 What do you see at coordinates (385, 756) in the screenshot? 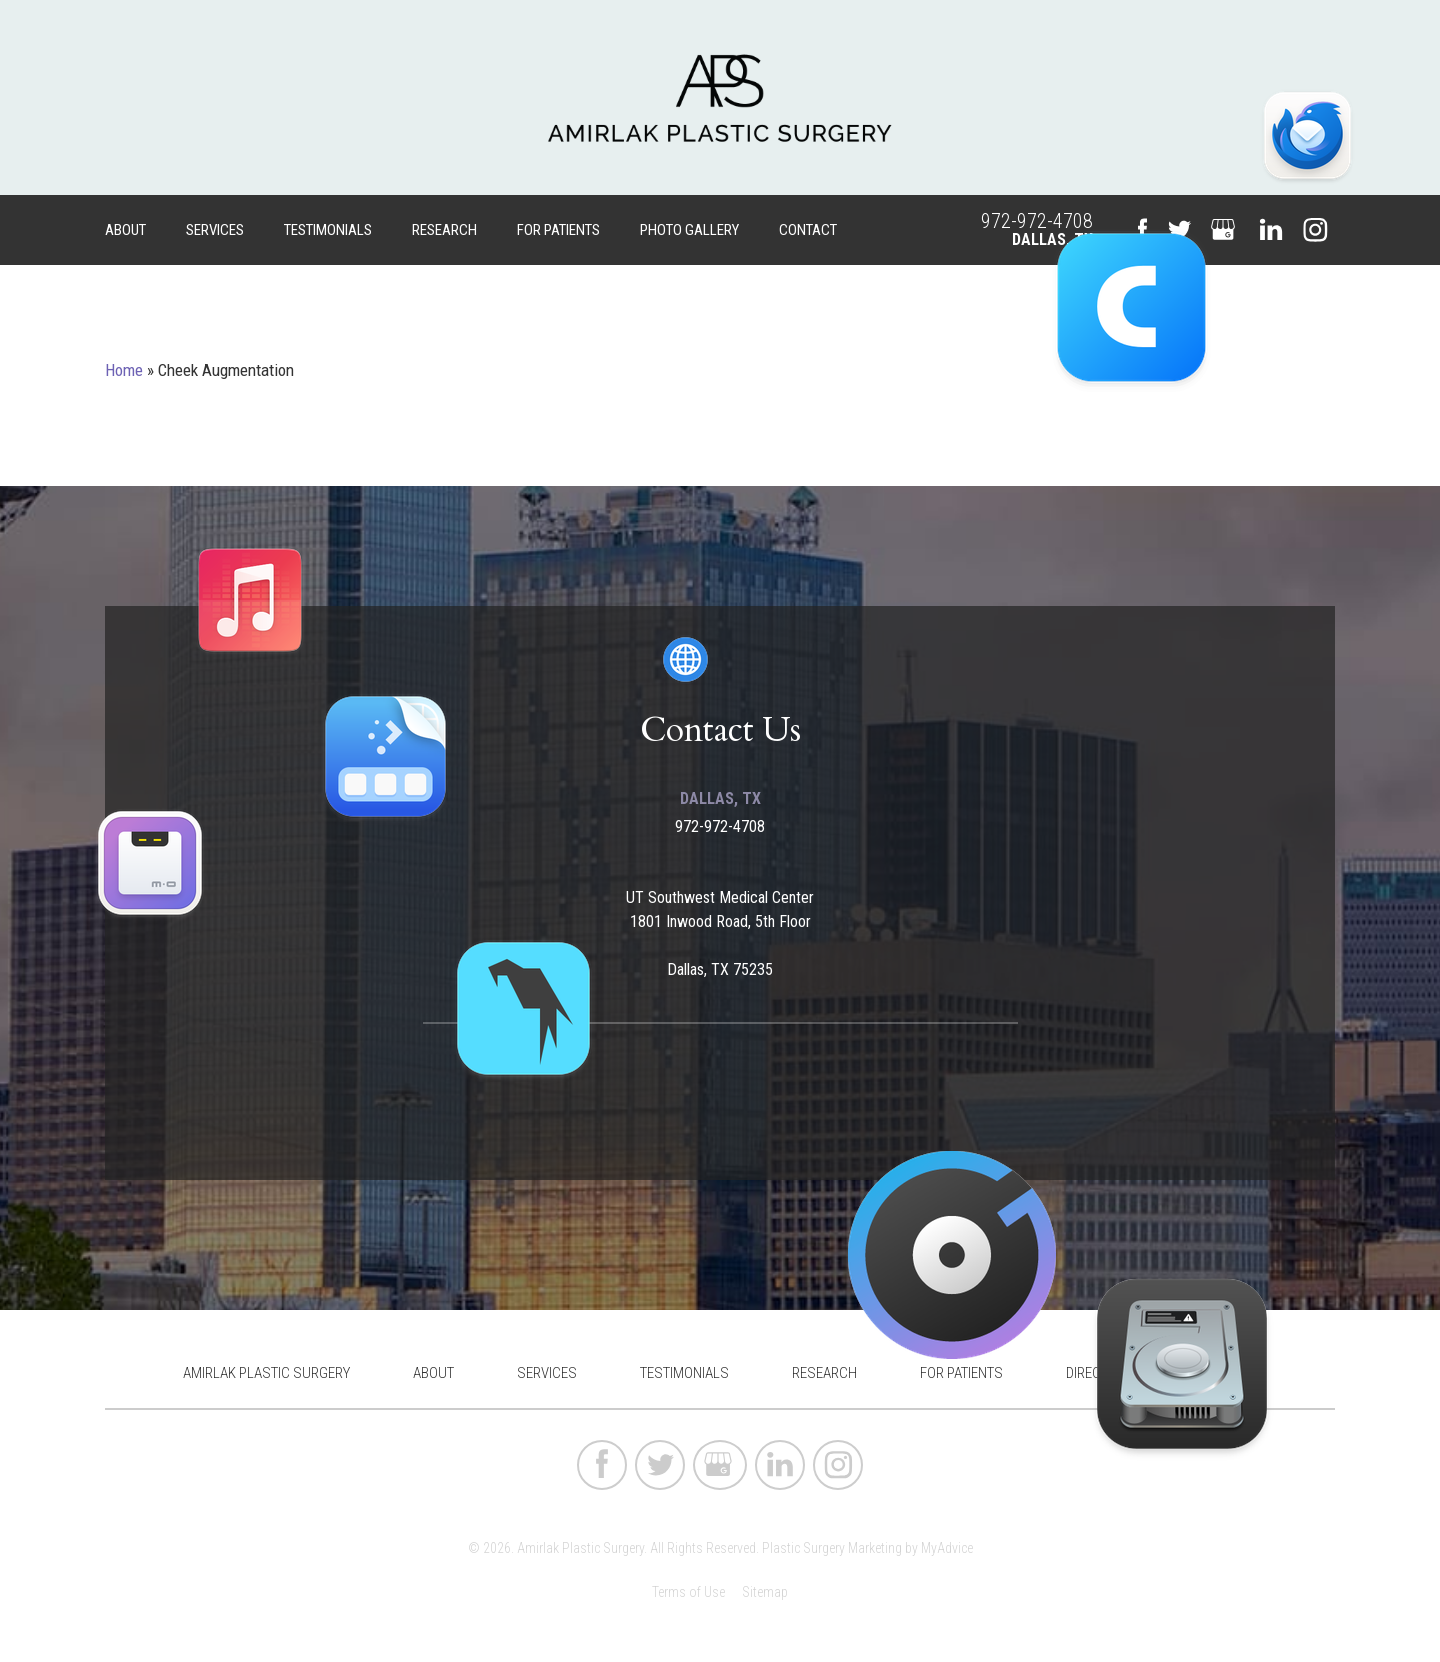
I see `open plasma desktop settings` at bounding box center [385, 756].